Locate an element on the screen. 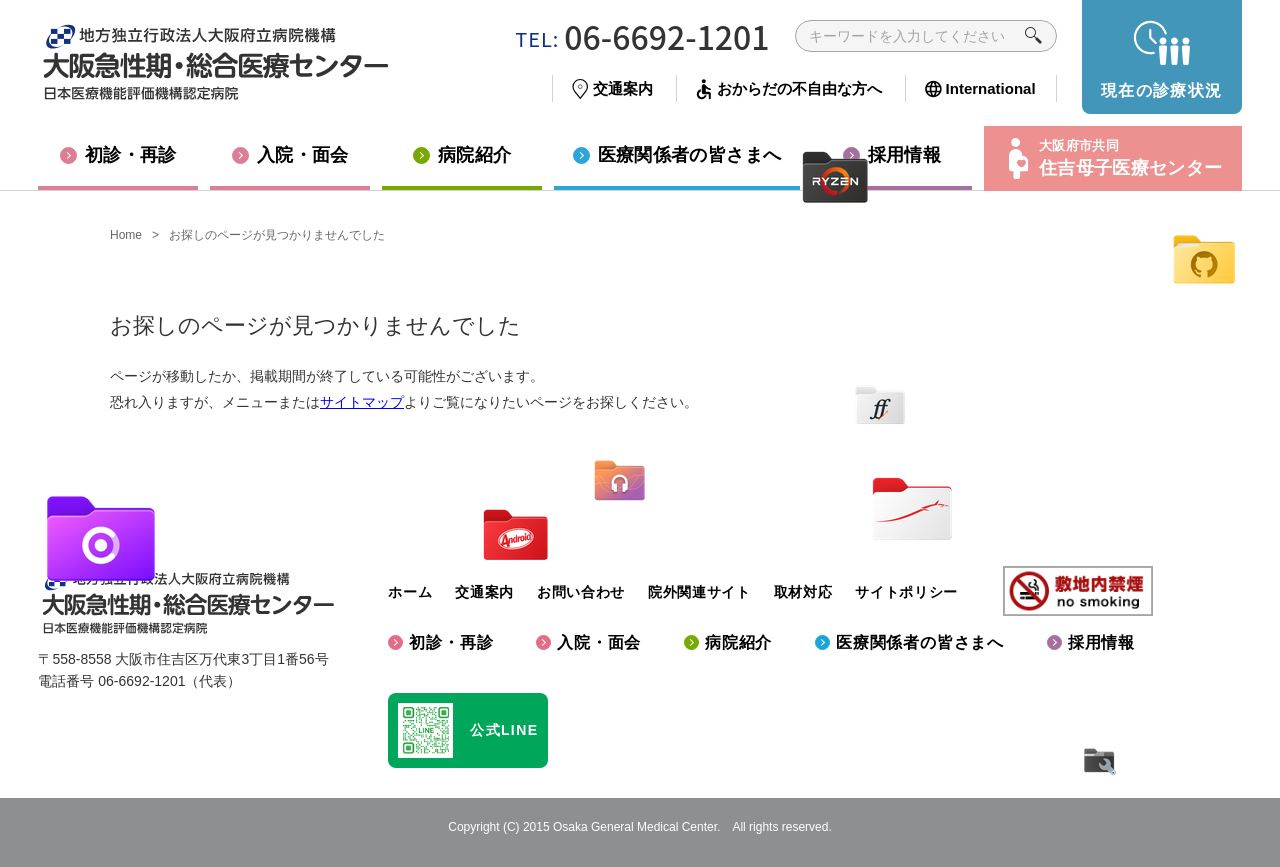  open resource hacker project folder is located at coordinates (1099, 761).